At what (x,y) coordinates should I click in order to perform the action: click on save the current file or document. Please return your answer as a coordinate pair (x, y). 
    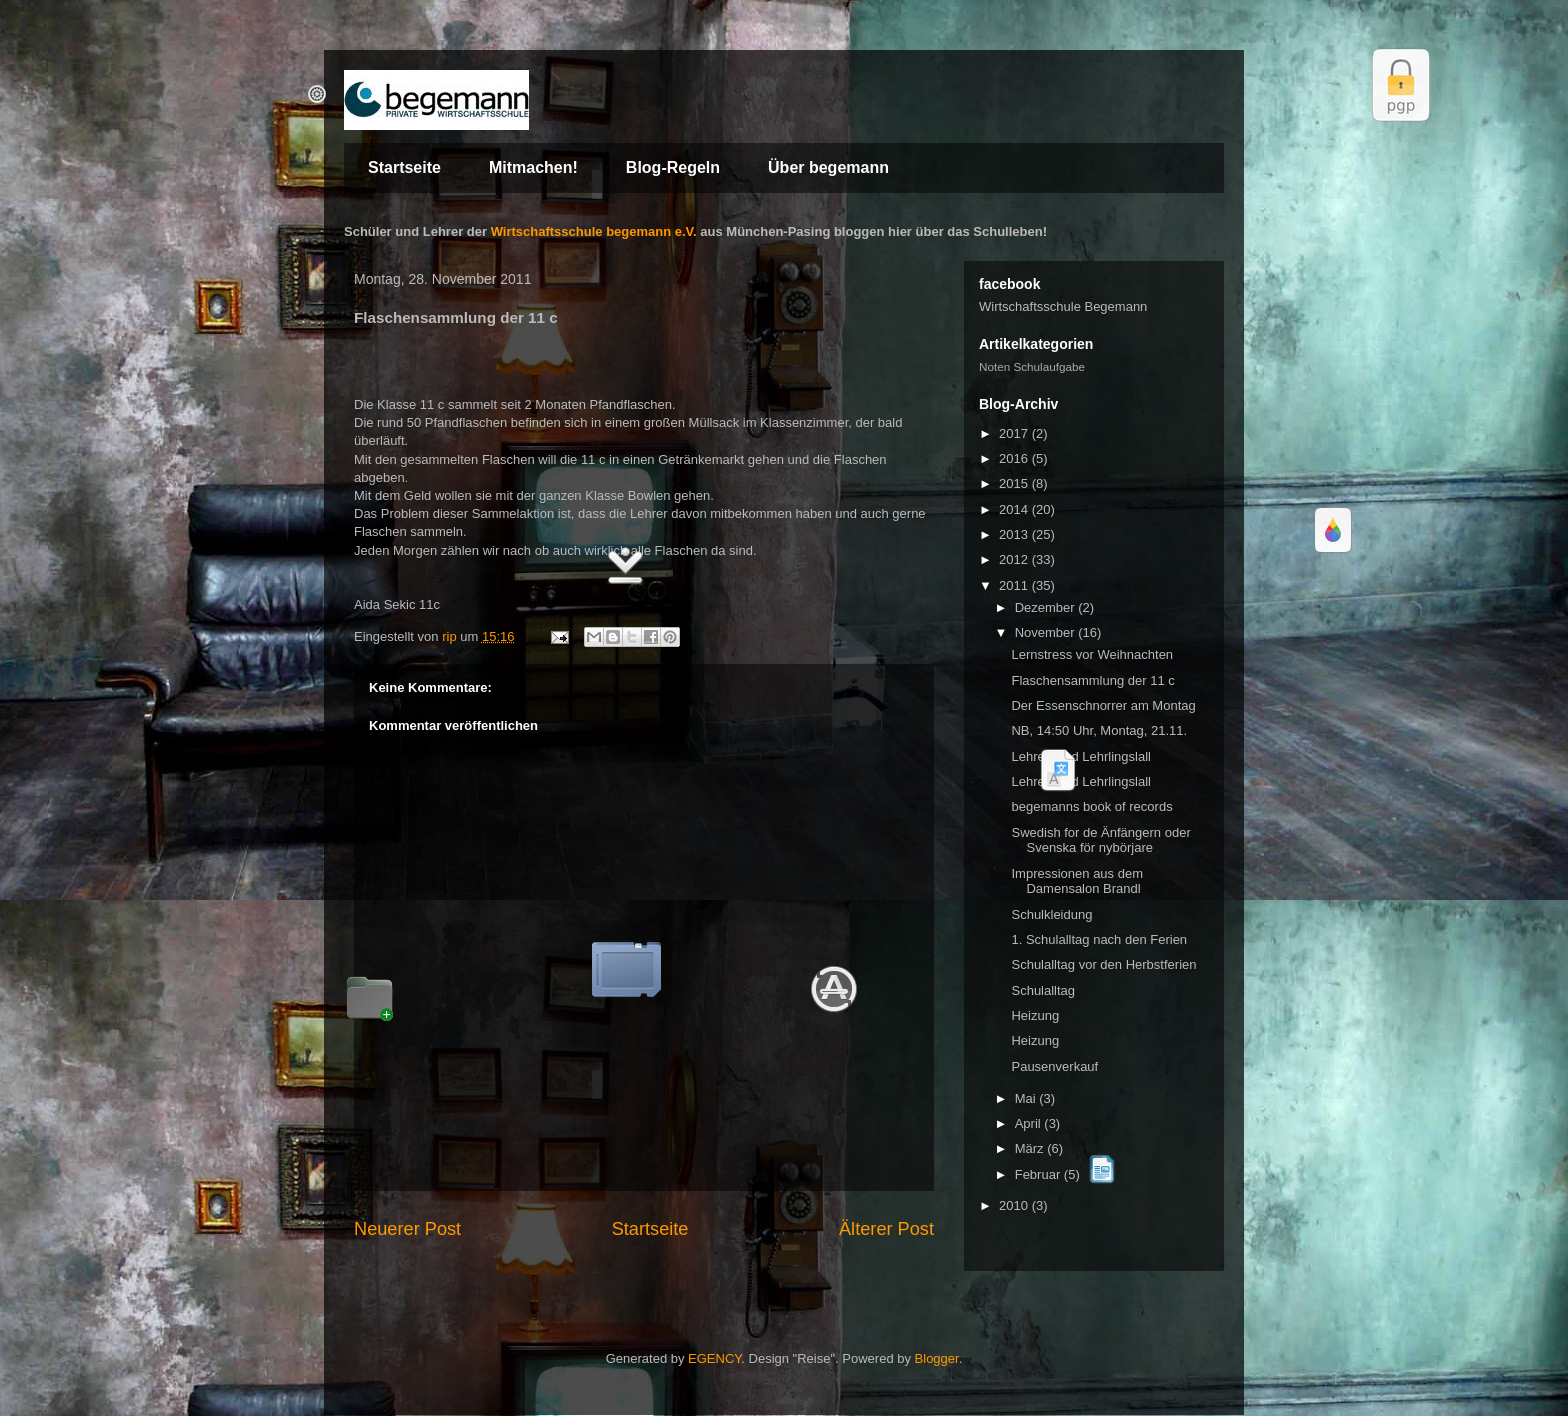
    Looking at the image, I should click on (626, 970).